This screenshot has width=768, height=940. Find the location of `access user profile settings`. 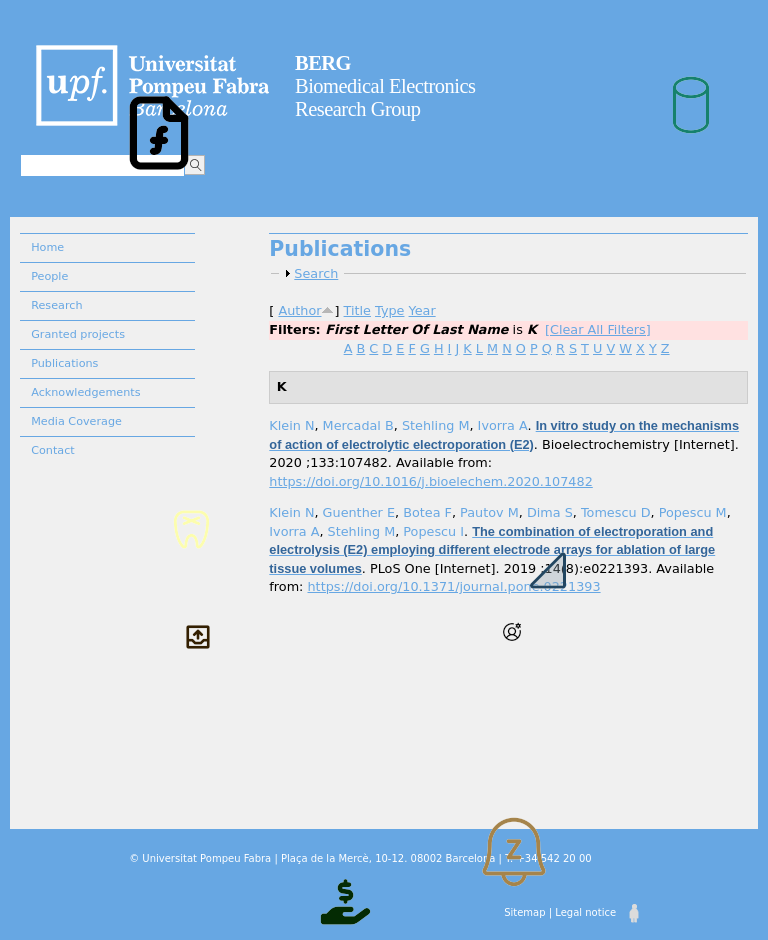

access user profile settings is located at coordinates (512, 632).